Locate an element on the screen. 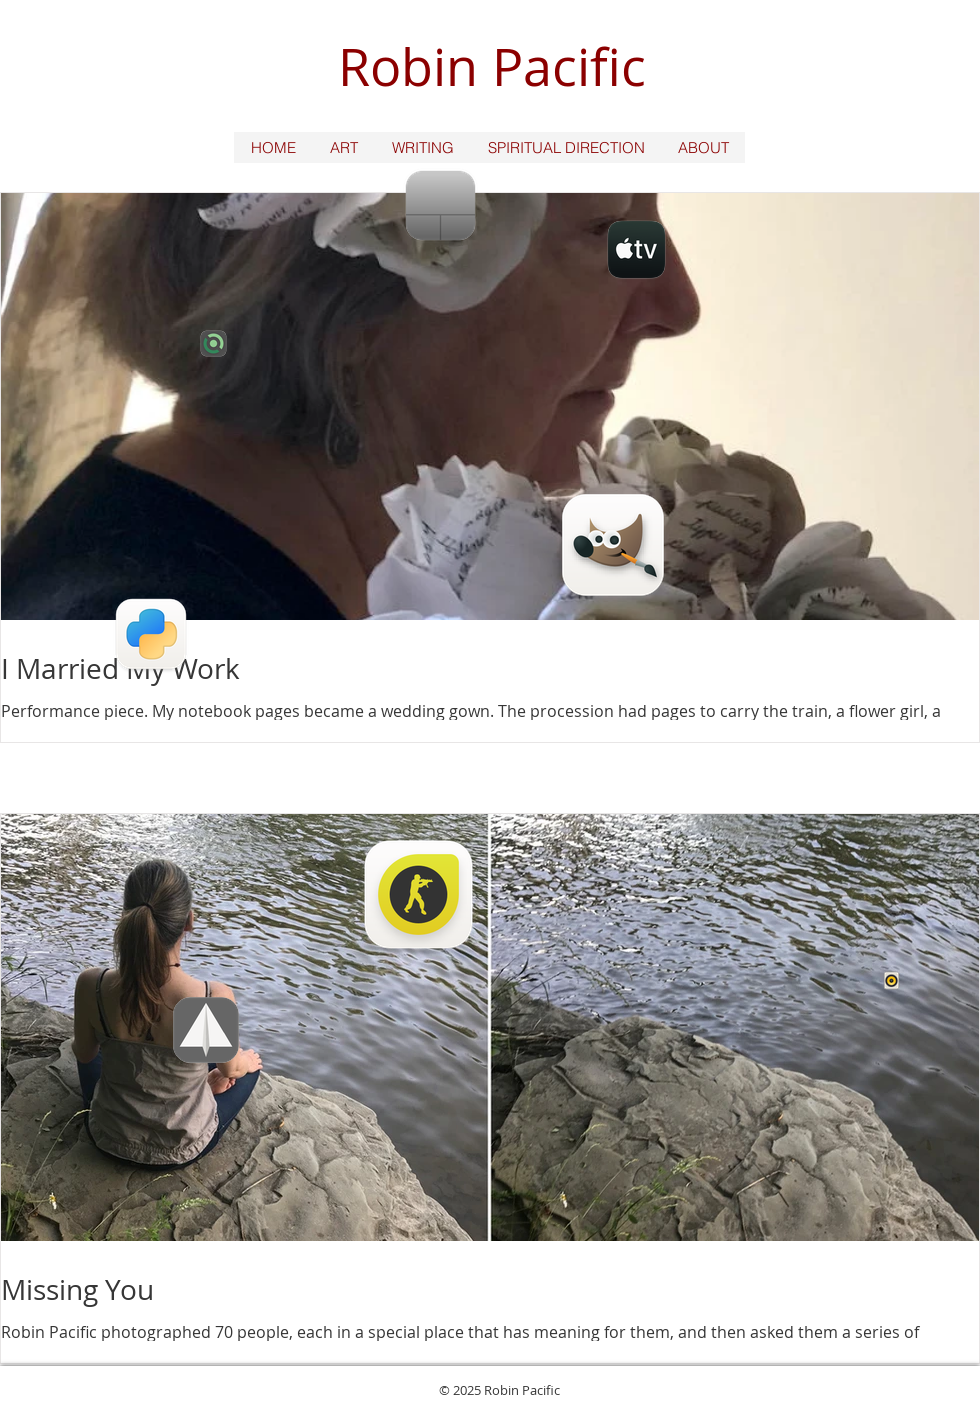 Image resolution: width=980 pixels, height=1407 pixels. launch counter-strike: condition zero is located at coordinates (418, 894).